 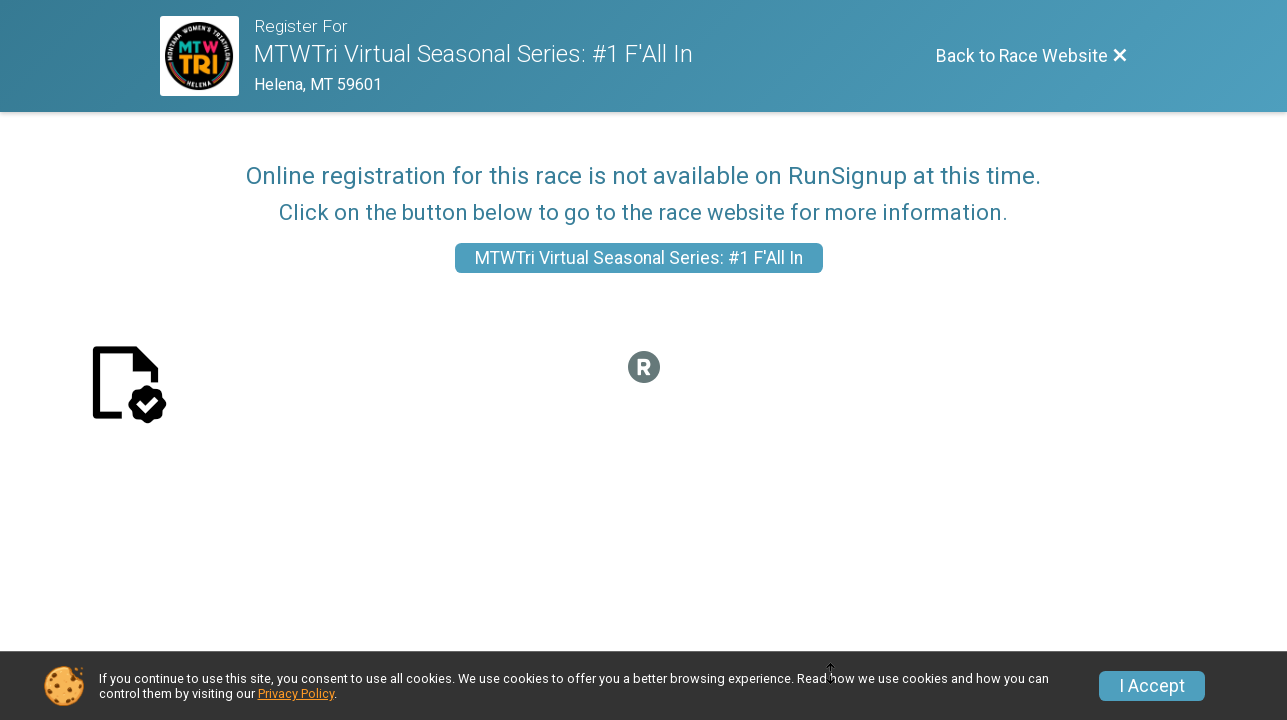 What do you see at coordinates (830, 673) in the screenshot?
I see `expand content vertically` at bounding box center [830, 673].